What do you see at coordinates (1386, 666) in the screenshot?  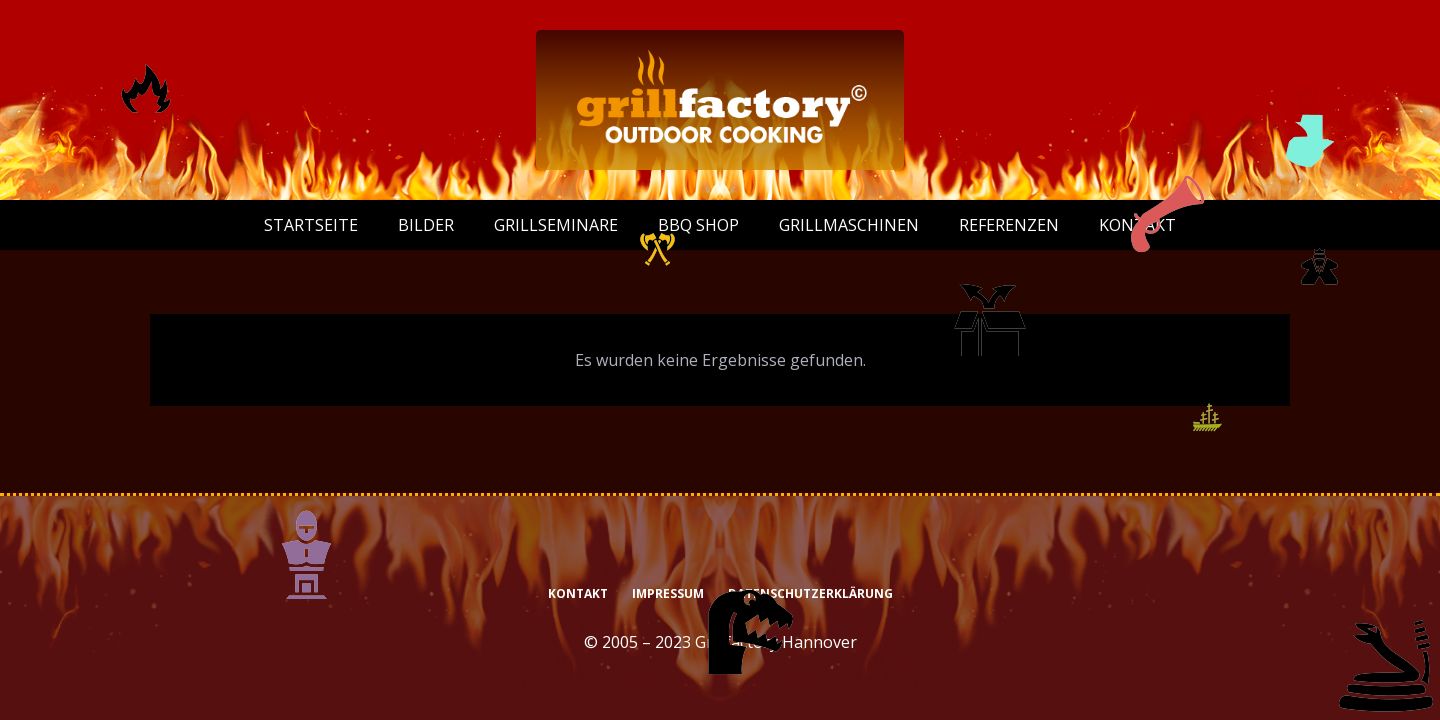 I see `indicates danger or hazard warning` at bounding box center [1386, 666].